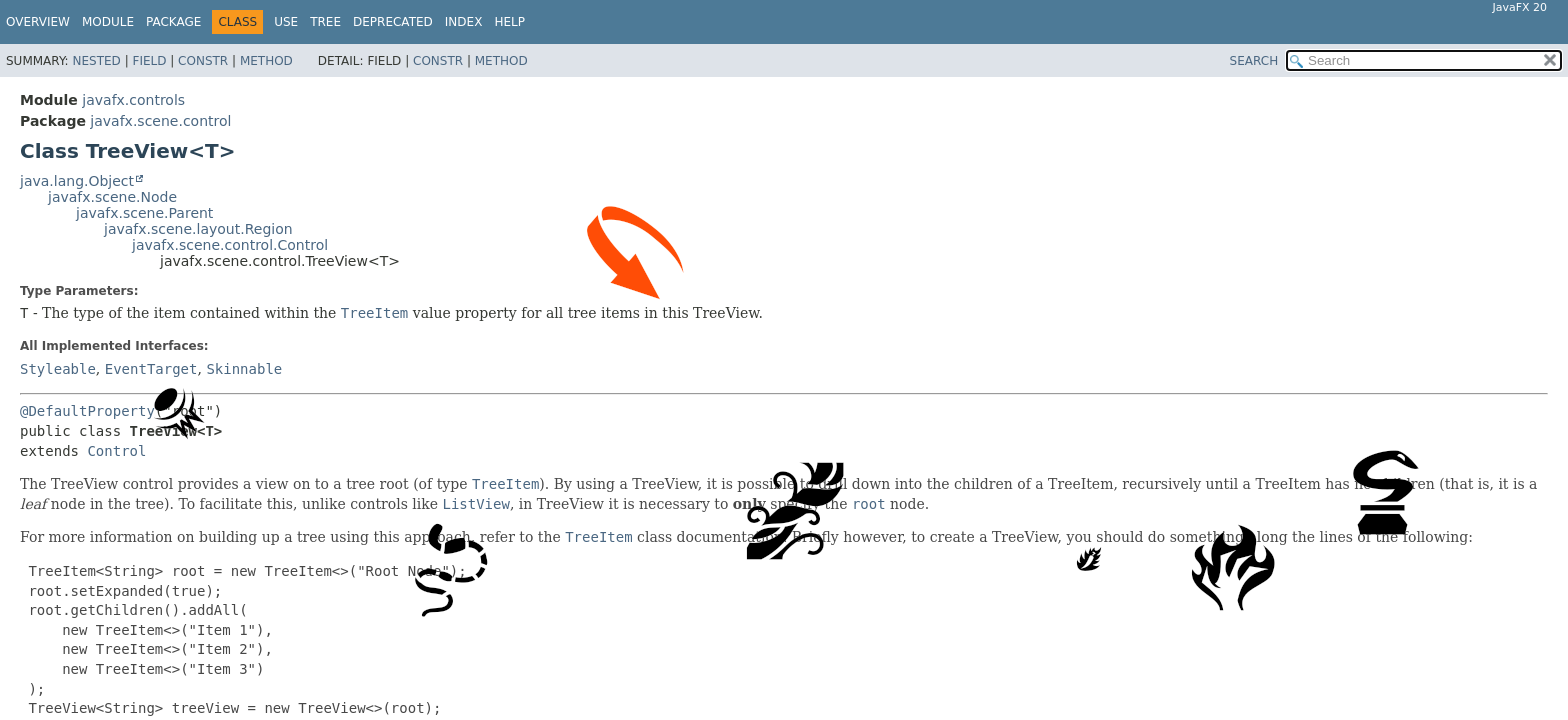  Describe the element at coordinates (450, 570) in the screenshot. I see `earthworm creature in a game context` at that location.